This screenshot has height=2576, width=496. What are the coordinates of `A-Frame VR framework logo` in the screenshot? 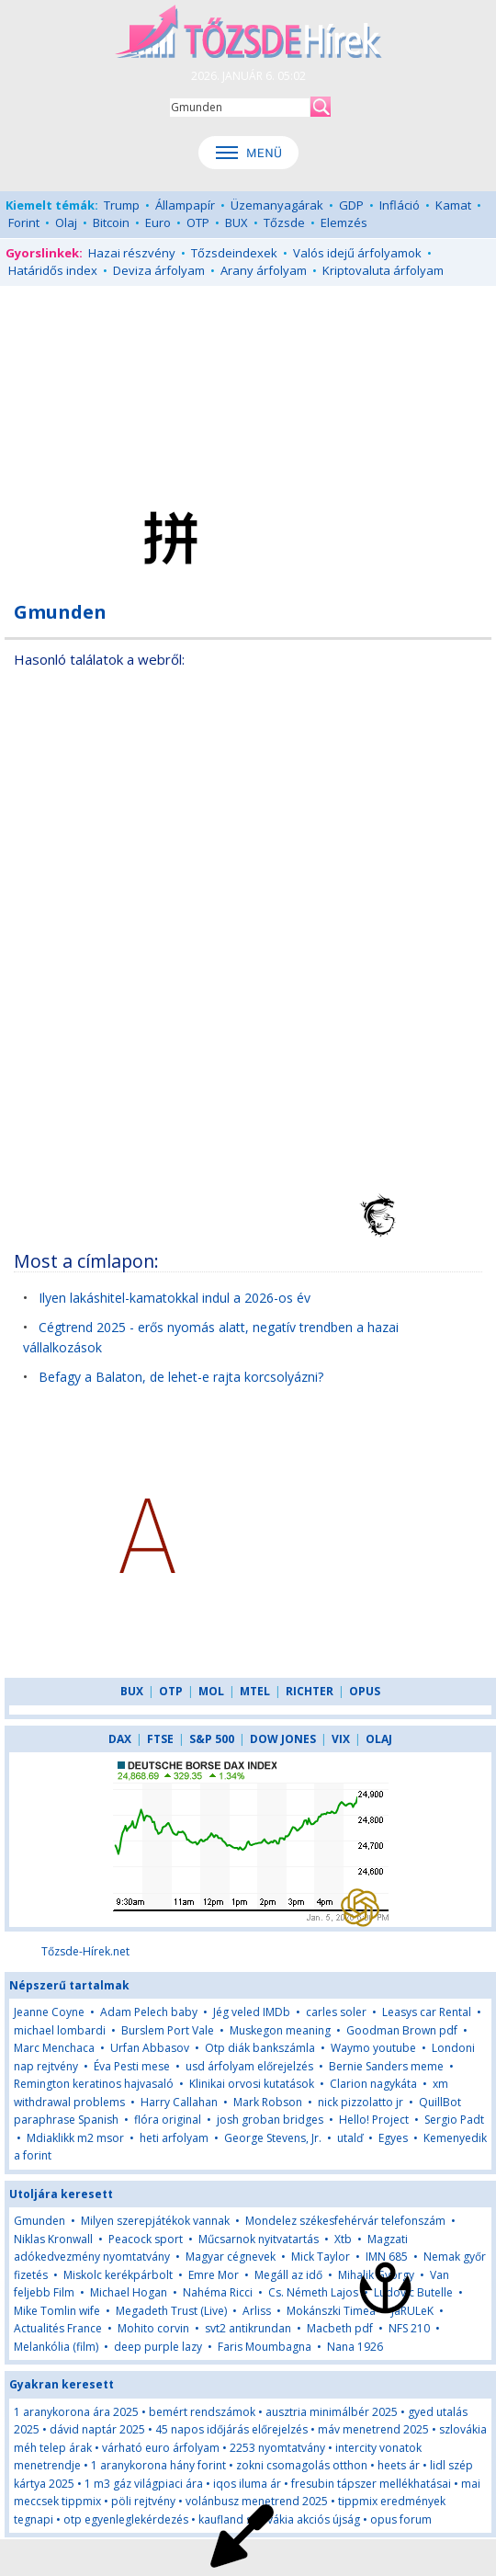 It's located at (147, 1535).